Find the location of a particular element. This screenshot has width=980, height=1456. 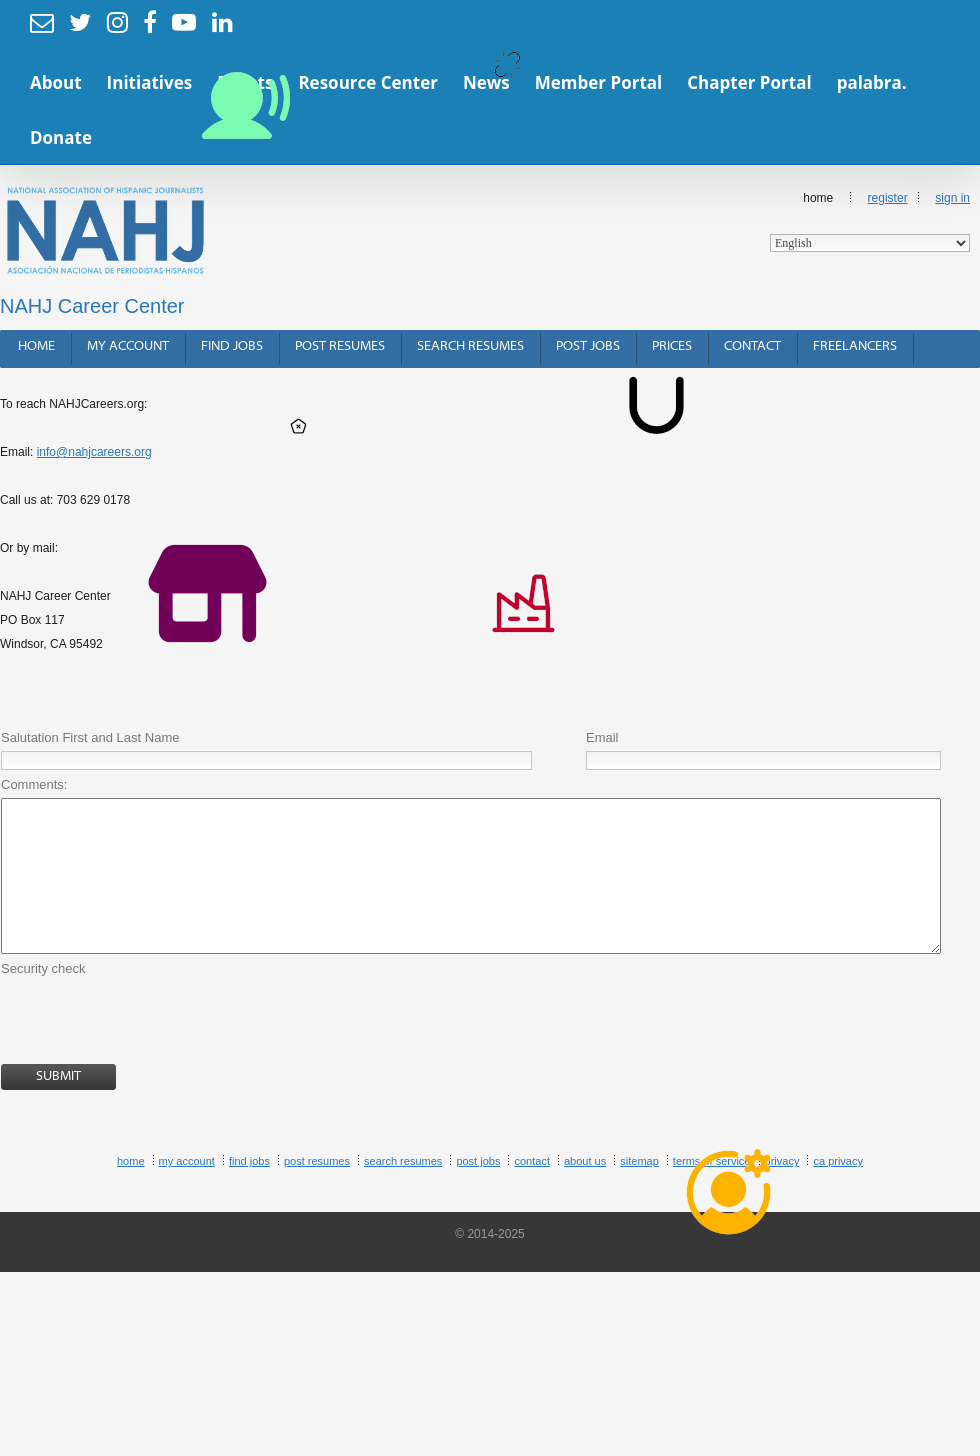

access user profile settings is located at coordinates (728, 1192).